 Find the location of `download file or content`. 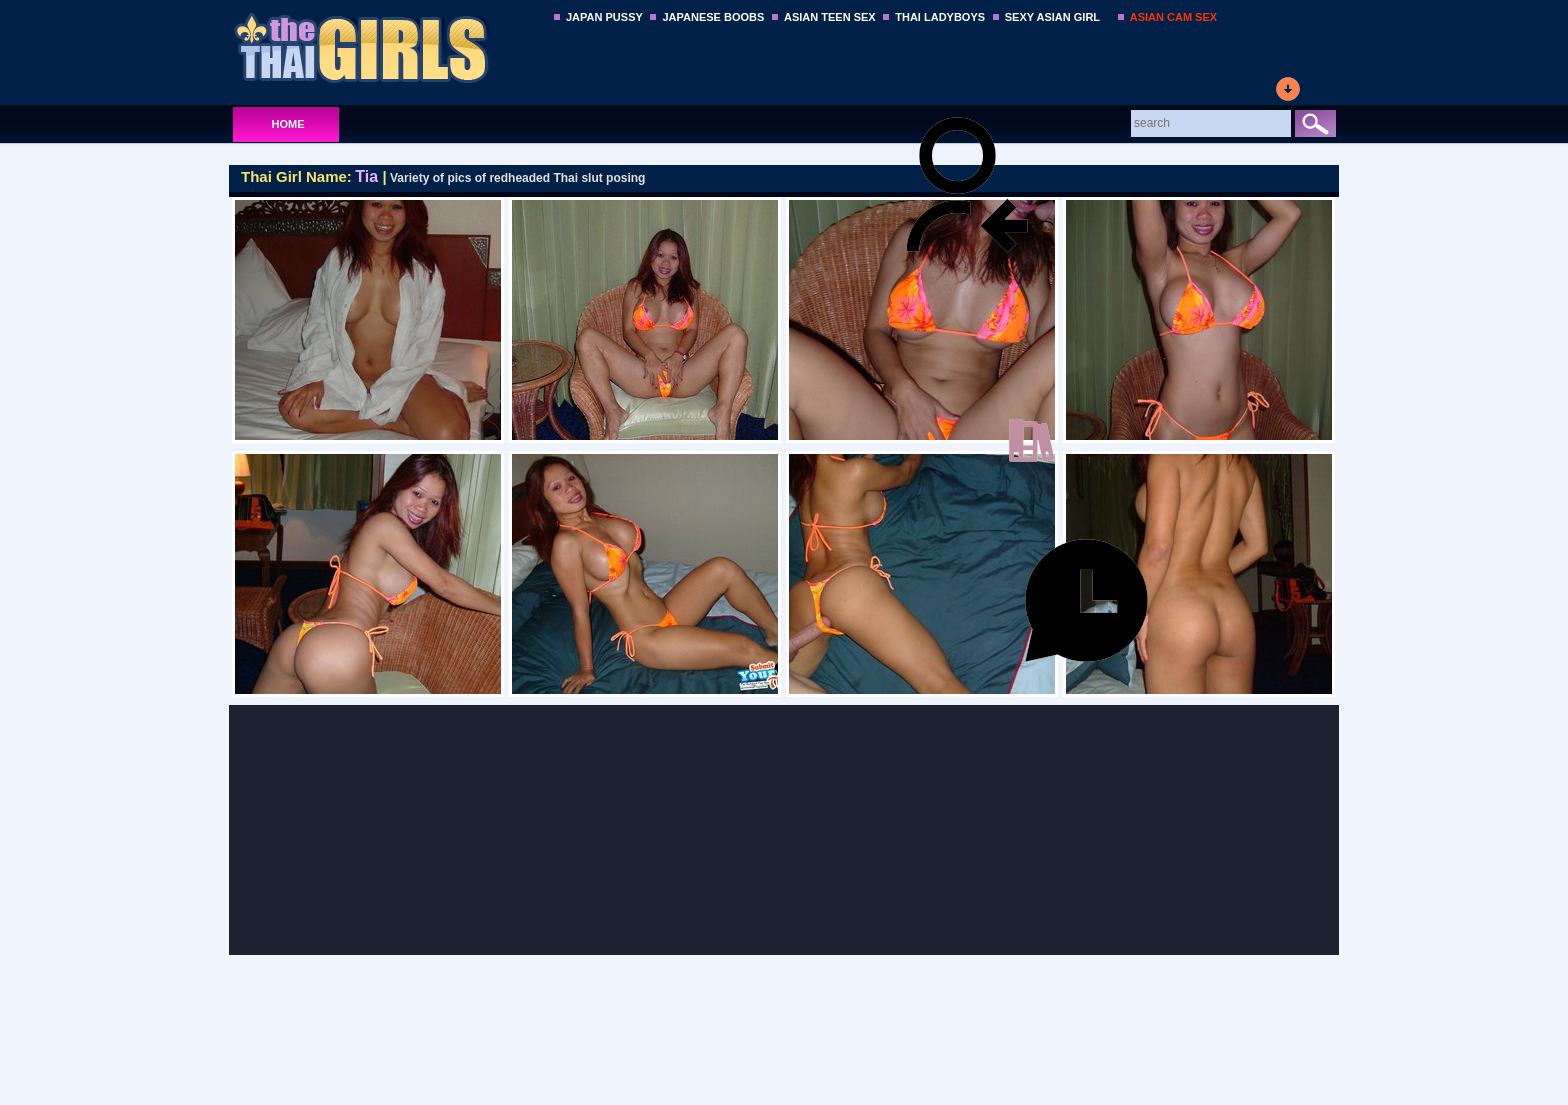

download file or content is located at coordinates (1288, 89).